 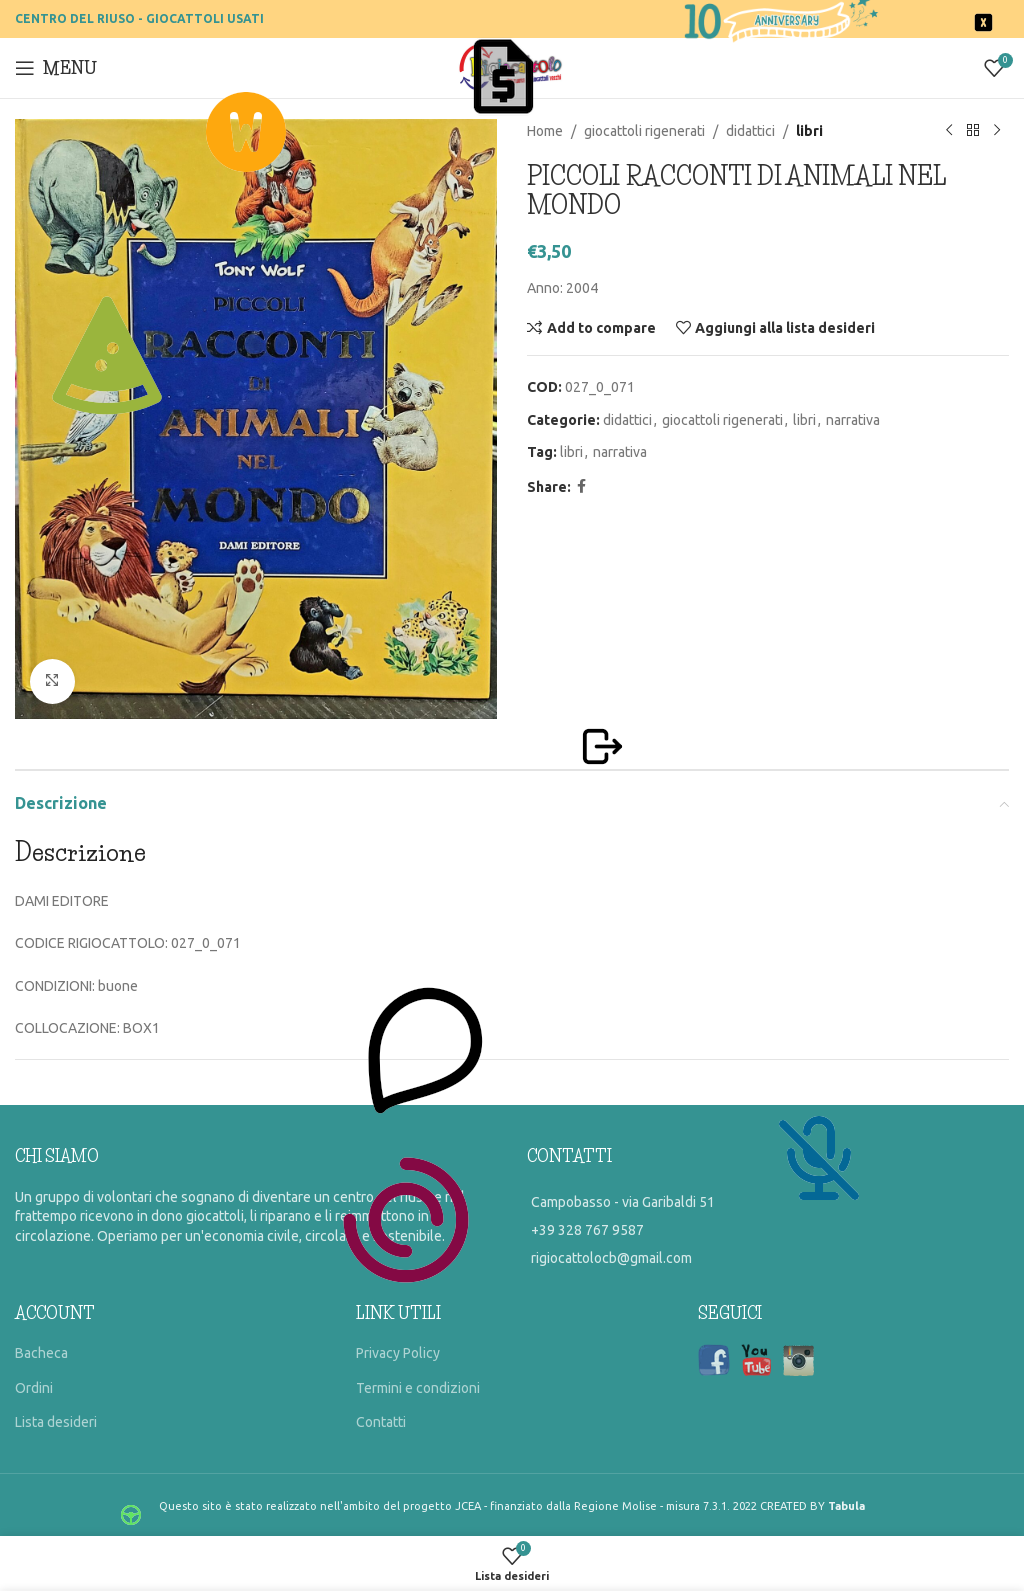 What do you see at coordinates (107, 354) in the screenshot?
I see `order pizza or food delivery` at bounding box center [107, 354].